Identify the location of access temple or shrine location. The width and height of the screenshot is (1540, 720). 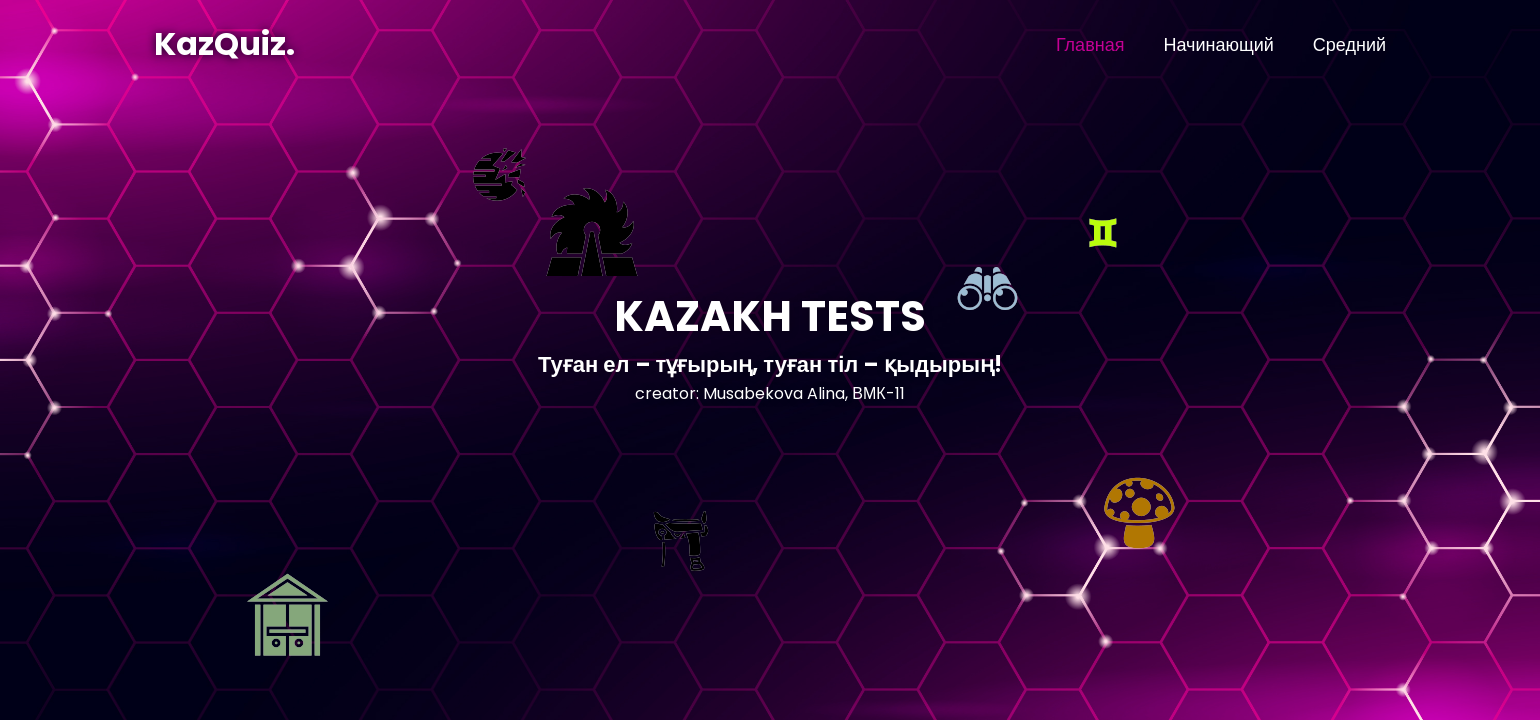
(287, 614).